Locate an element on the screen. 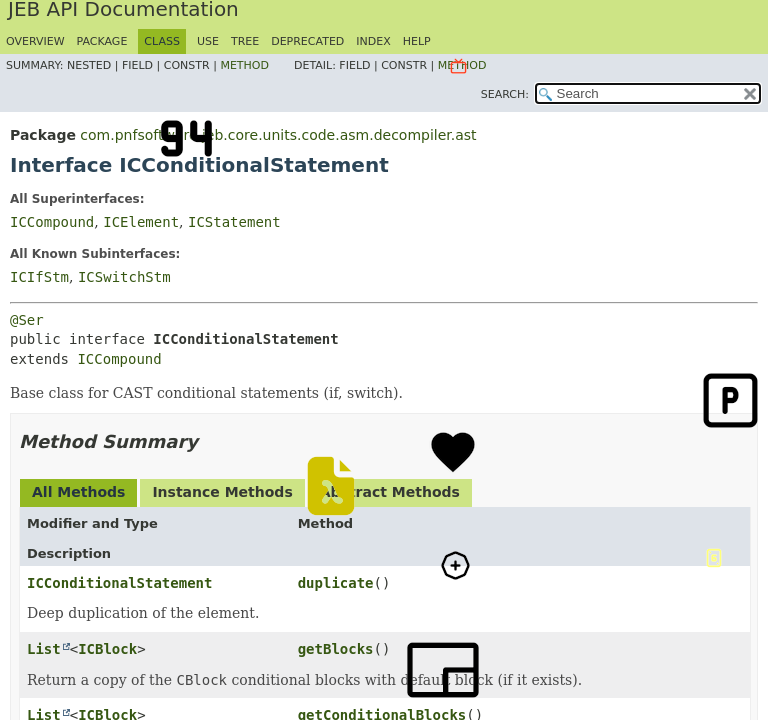 The image size is (768, 720). add to favorites is located at coordinates (453, 452).